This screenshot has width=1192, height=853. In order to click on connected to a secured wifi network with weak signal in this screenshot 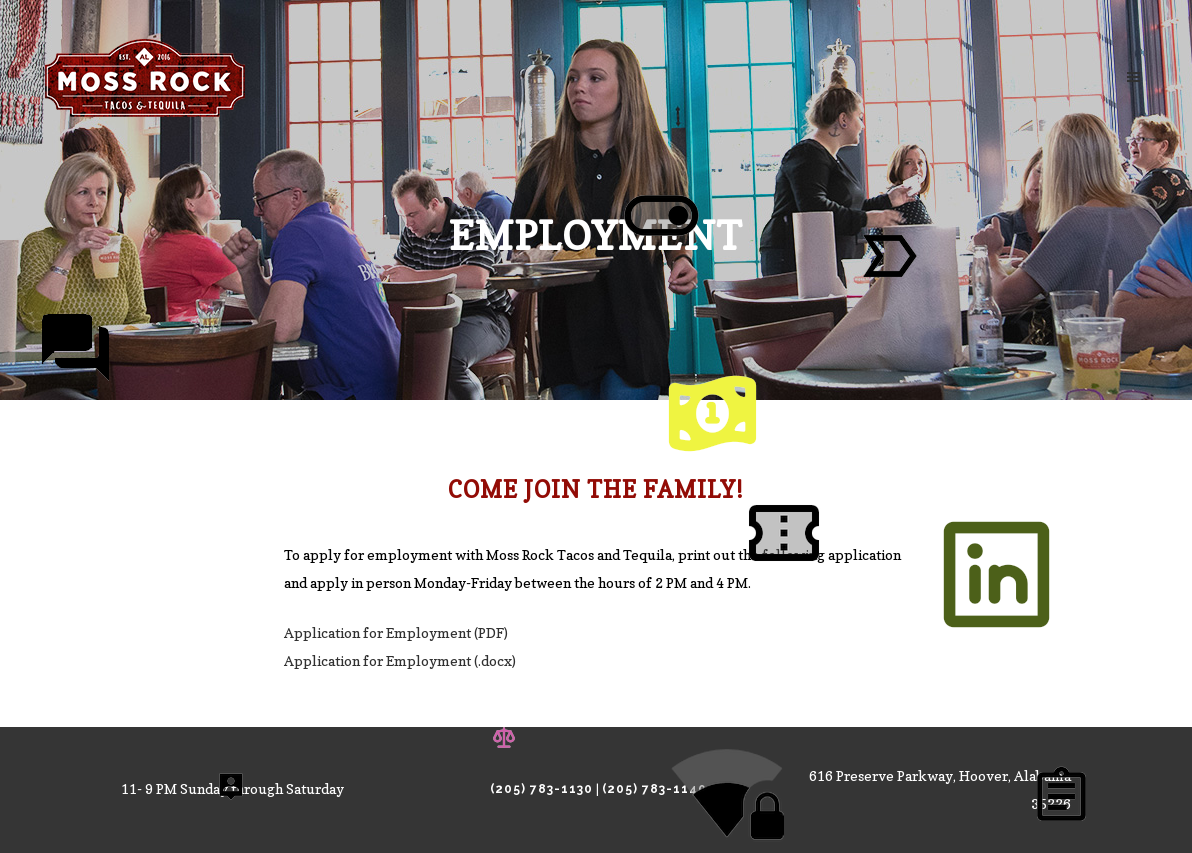, I will do `click(727, 792)`.